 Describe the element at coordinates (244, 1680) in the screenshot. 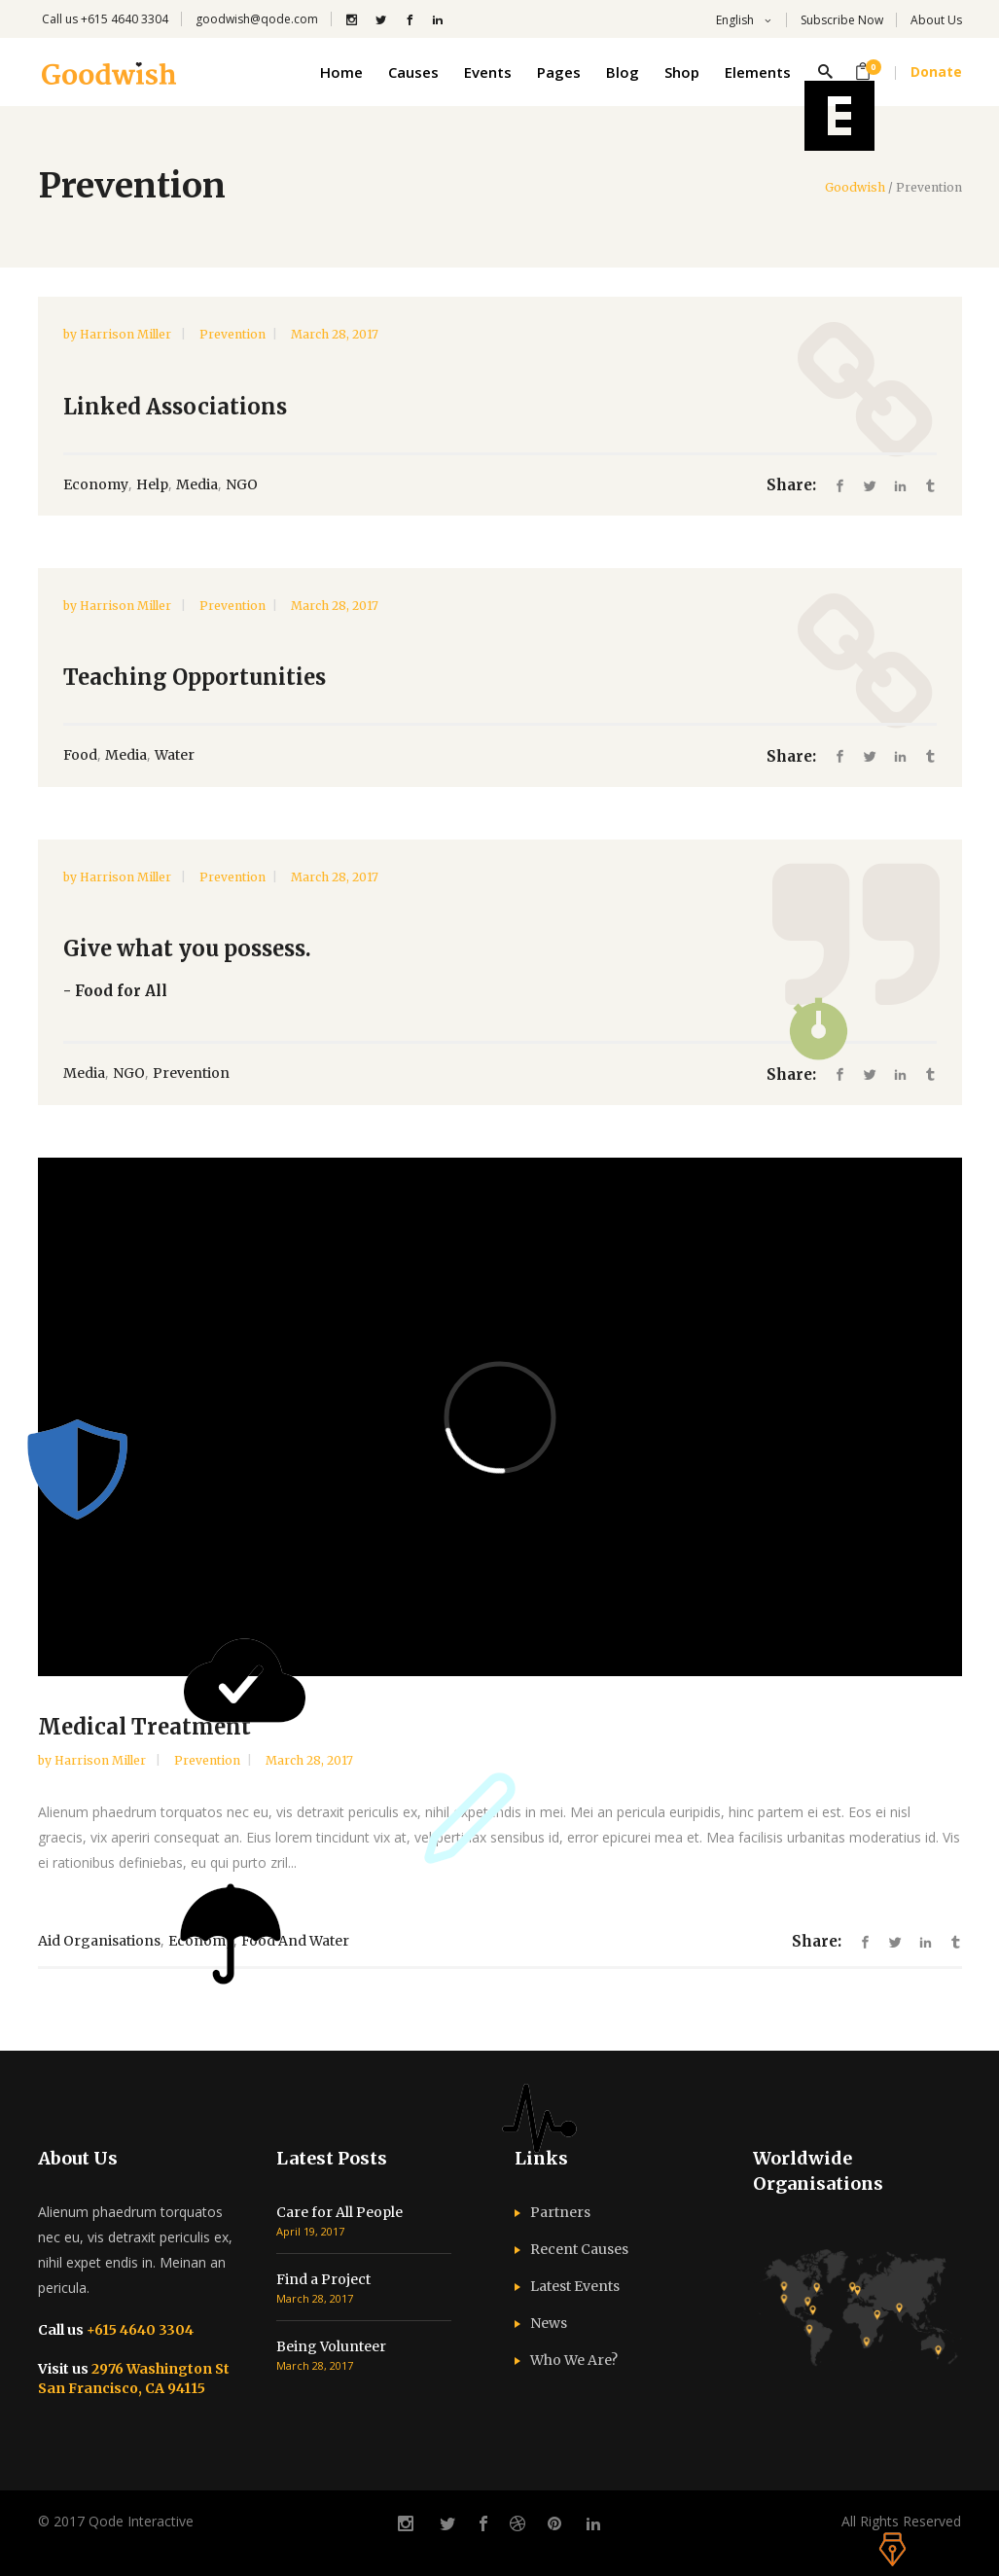

I see `file successfully uploaded to cloud storage` at that location.